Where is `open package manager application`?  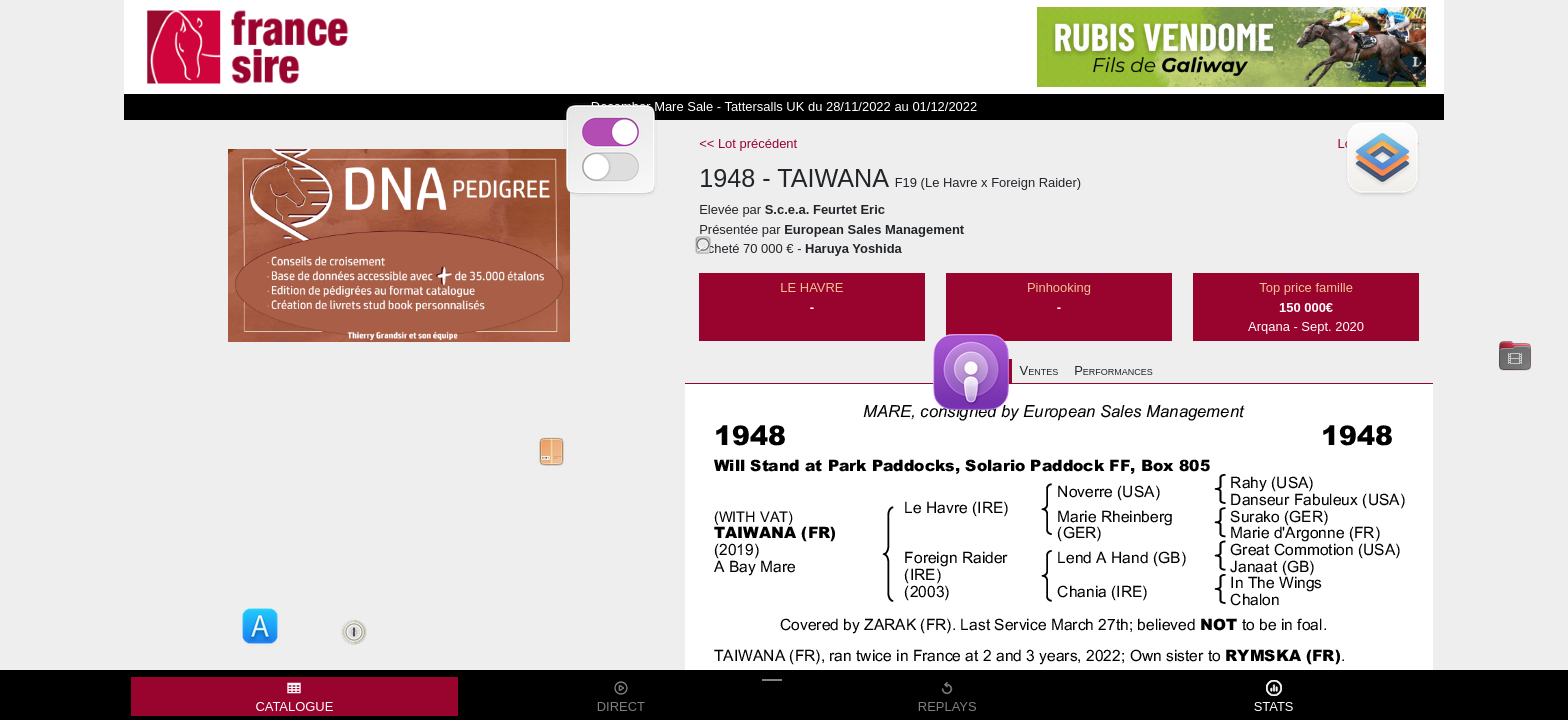
open package manager application is located at coordinates (551, 451).